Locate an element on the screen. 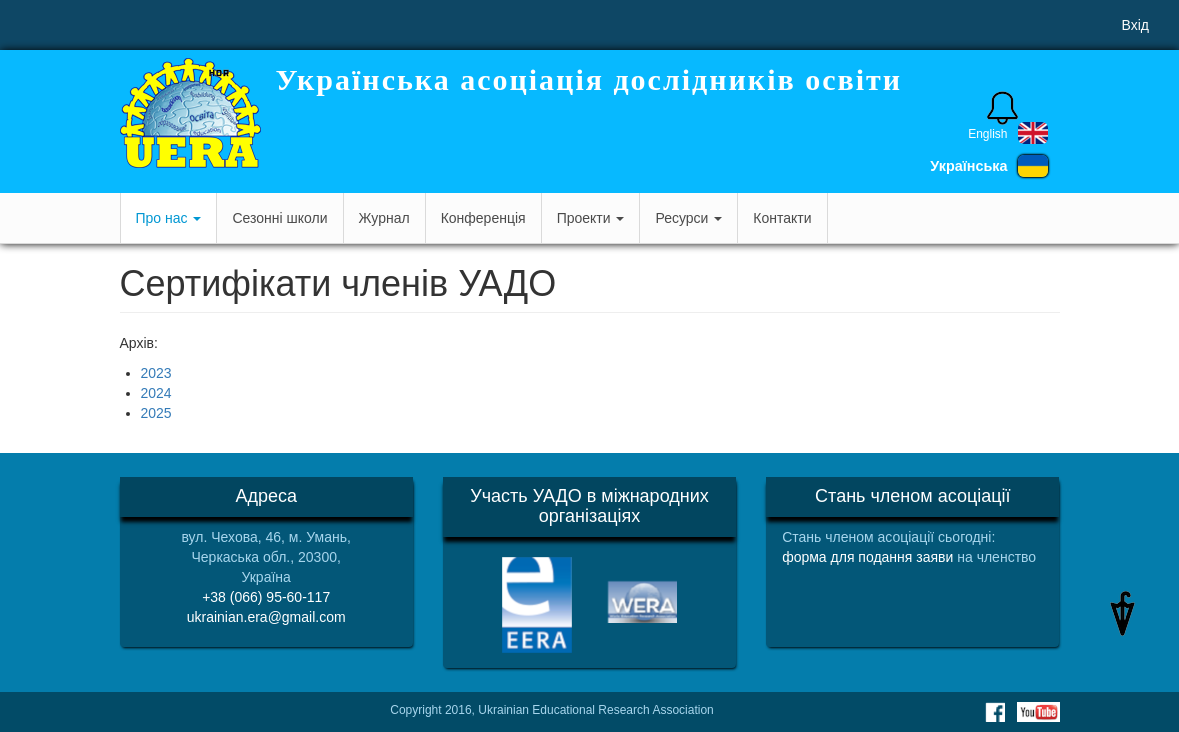 The height and width of the screenshot is (732, 1179). enable HDR mode for photos is located at coordinates (219, 73).